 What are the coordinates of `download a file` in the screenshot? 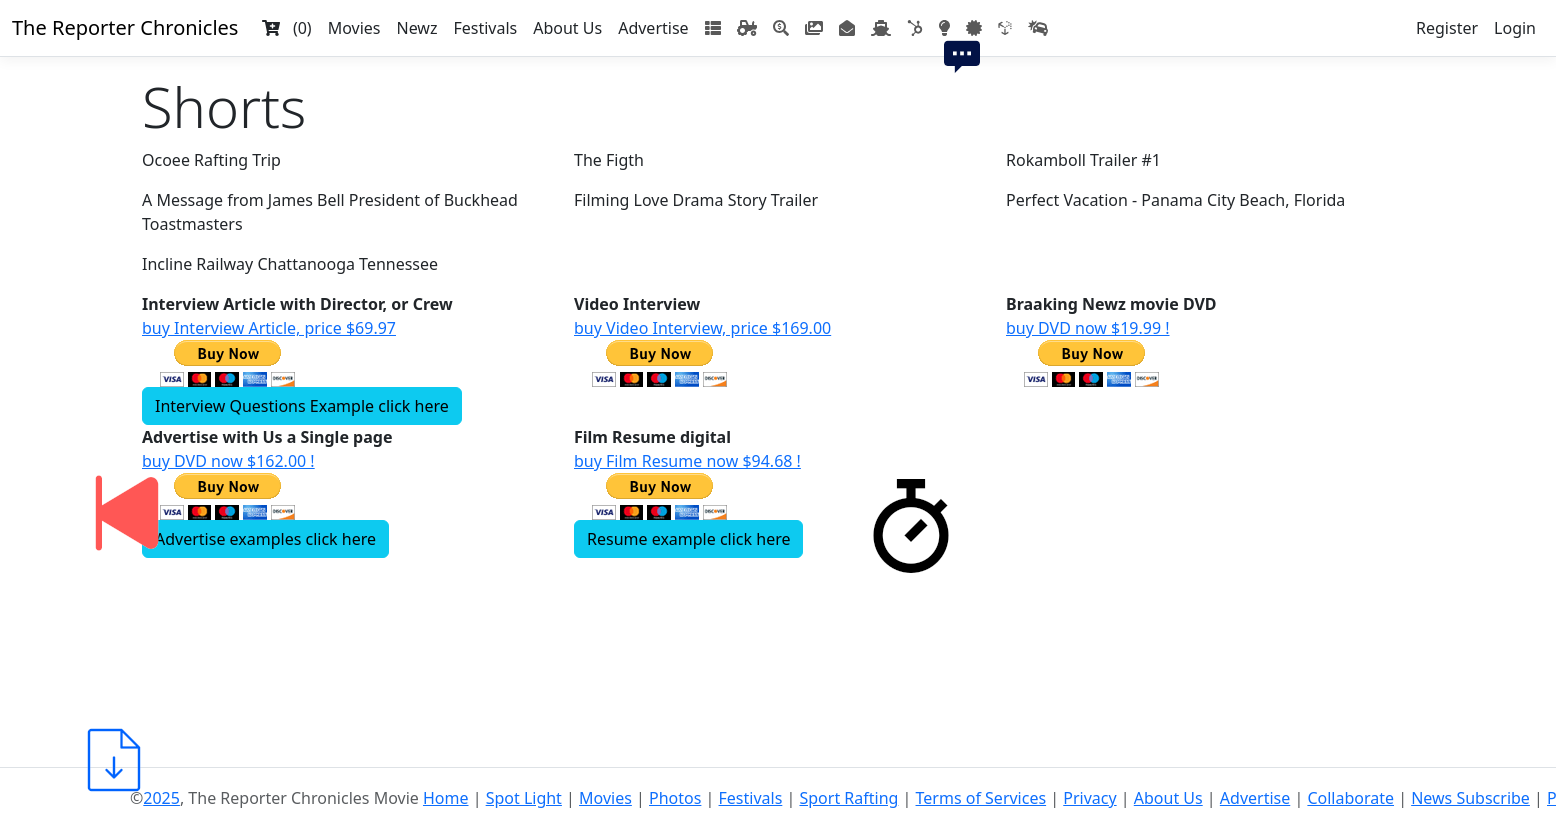 It's located at (114, 760).